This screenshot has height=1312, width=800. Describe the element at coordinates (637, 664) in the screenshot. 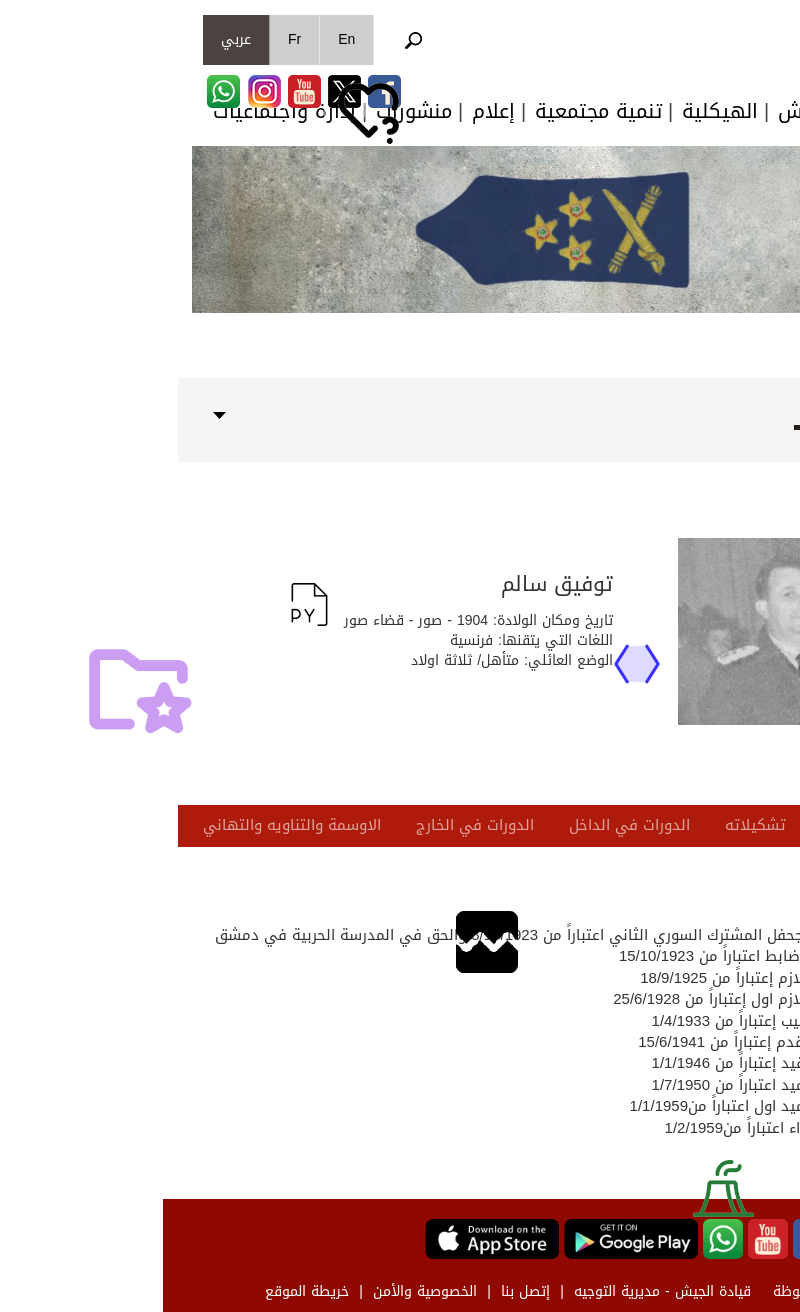

I see `view or edit source code` at that location.